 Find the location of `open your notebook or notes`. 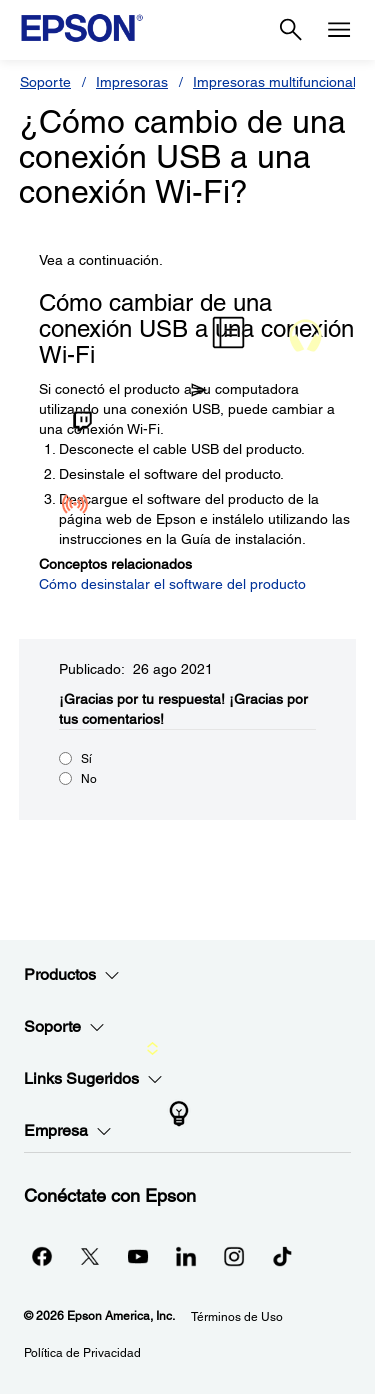

open your notebook or notes is located at coordinates (228, 332).